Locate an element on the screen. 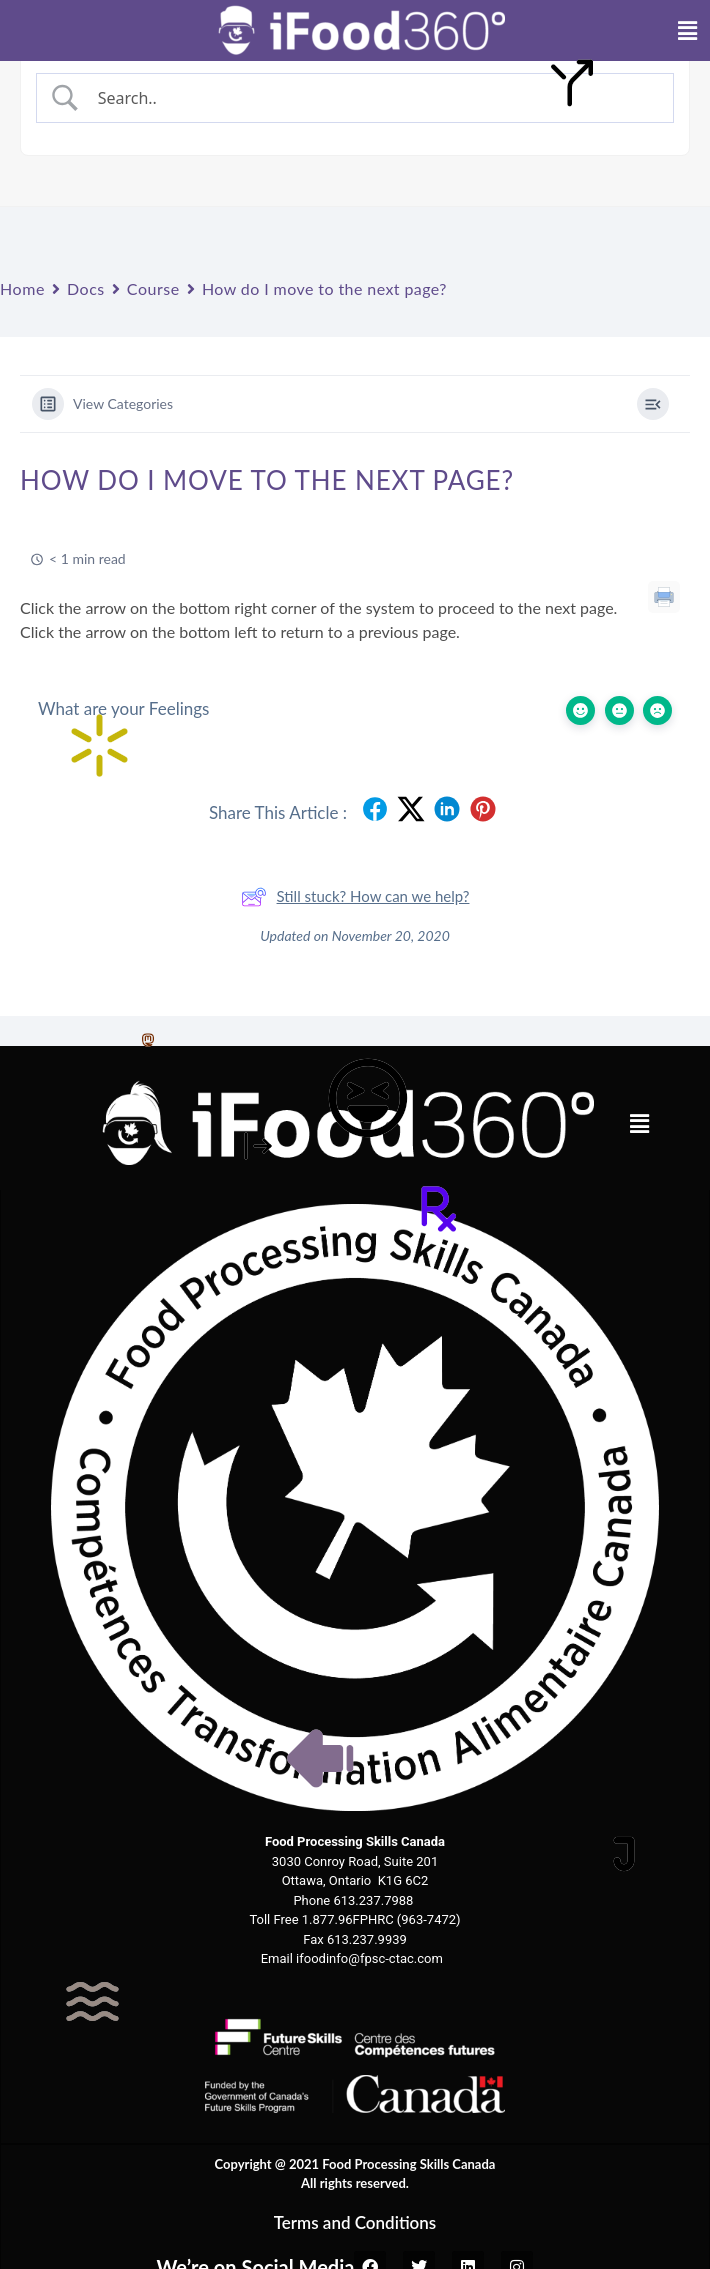 This screenshot has width=710, height=2269. view prescription details is located at coordinates (437, 1209).